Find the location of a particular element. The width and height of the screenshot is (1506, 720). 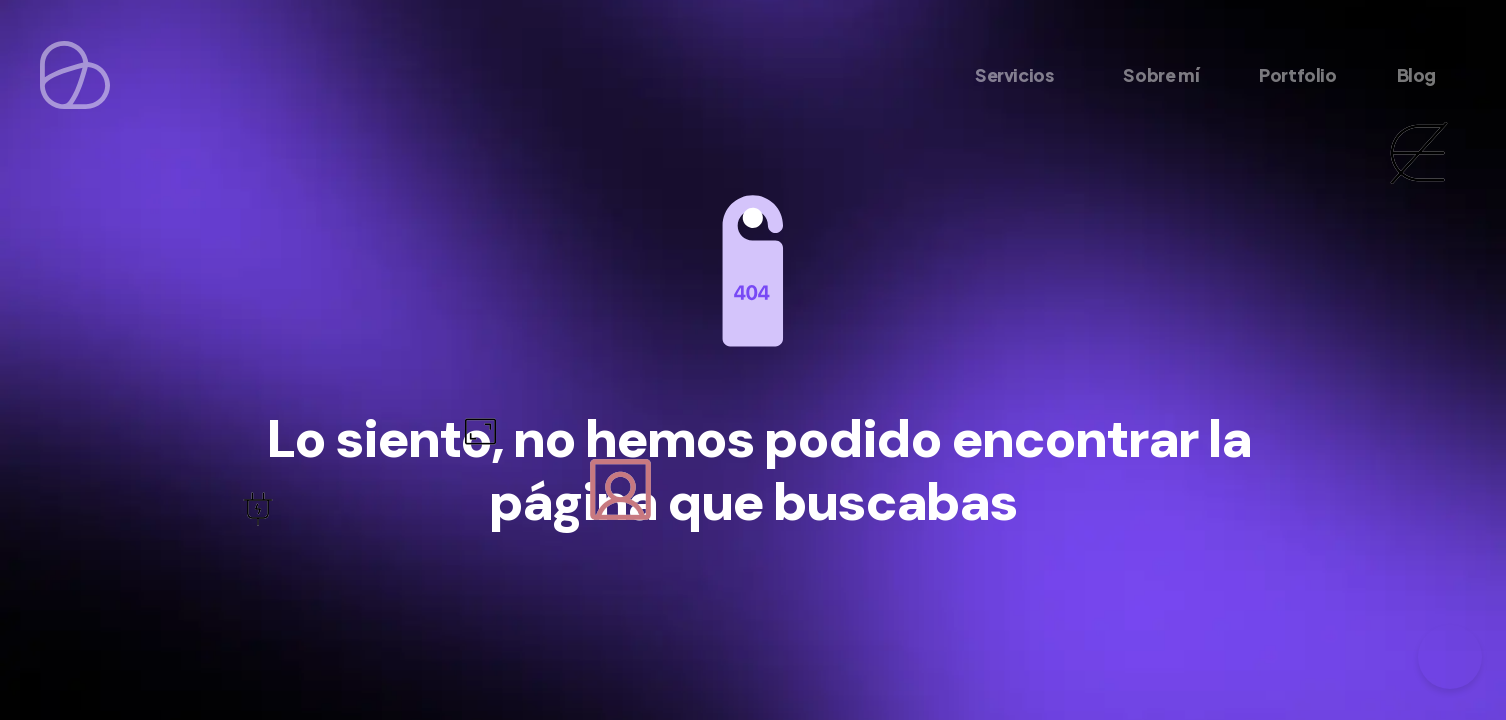

view user profile is located at coordinates (620, 489).